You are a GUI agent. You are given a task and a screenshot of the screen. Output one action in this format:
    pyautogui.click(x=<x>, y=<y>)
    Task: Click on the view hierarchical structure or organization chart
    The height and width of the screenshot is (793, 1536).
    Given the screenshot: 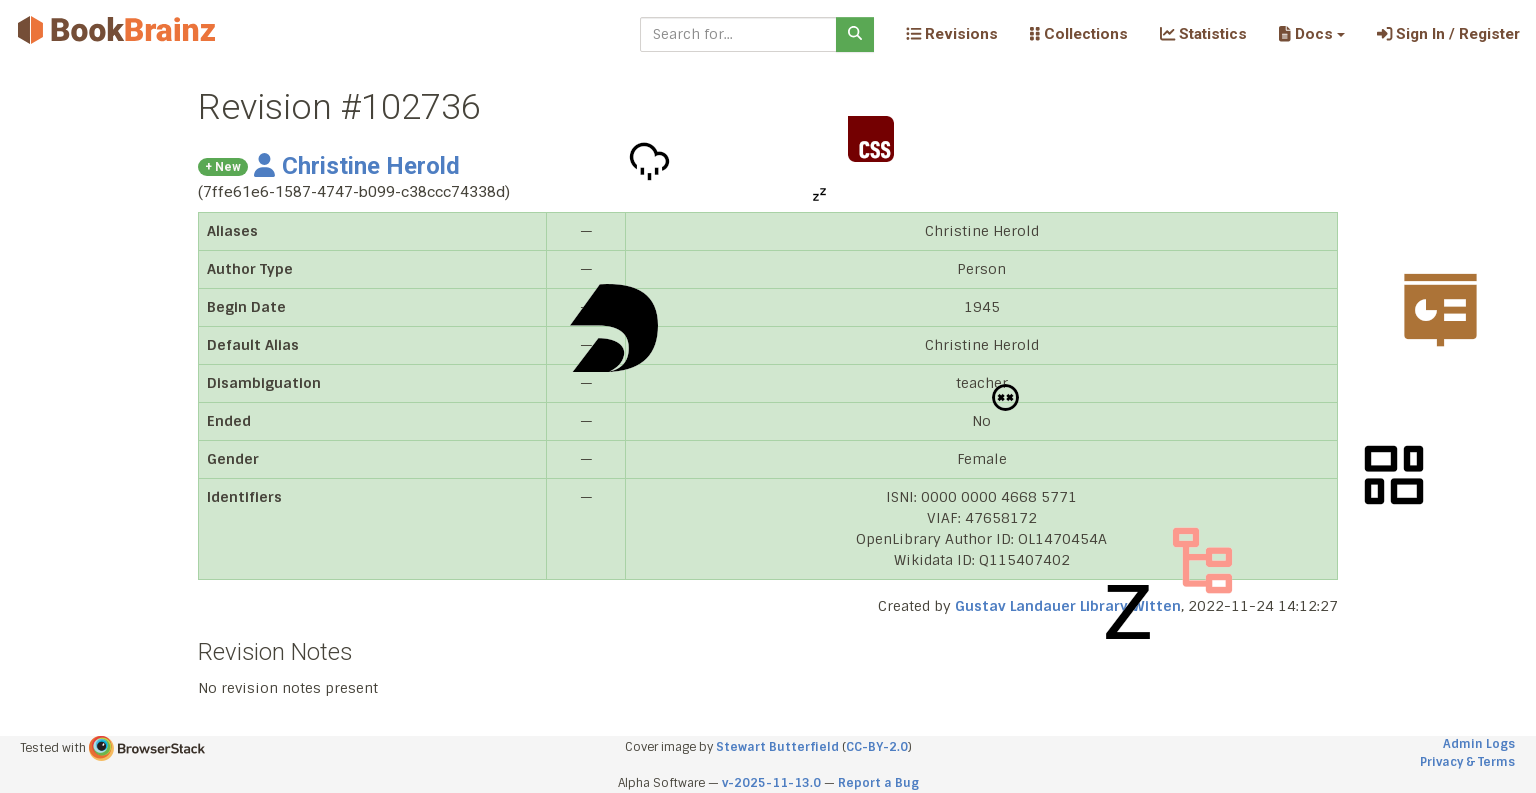 What is the action you would take?
    pyautogui.click(x=1202, y=560)
    